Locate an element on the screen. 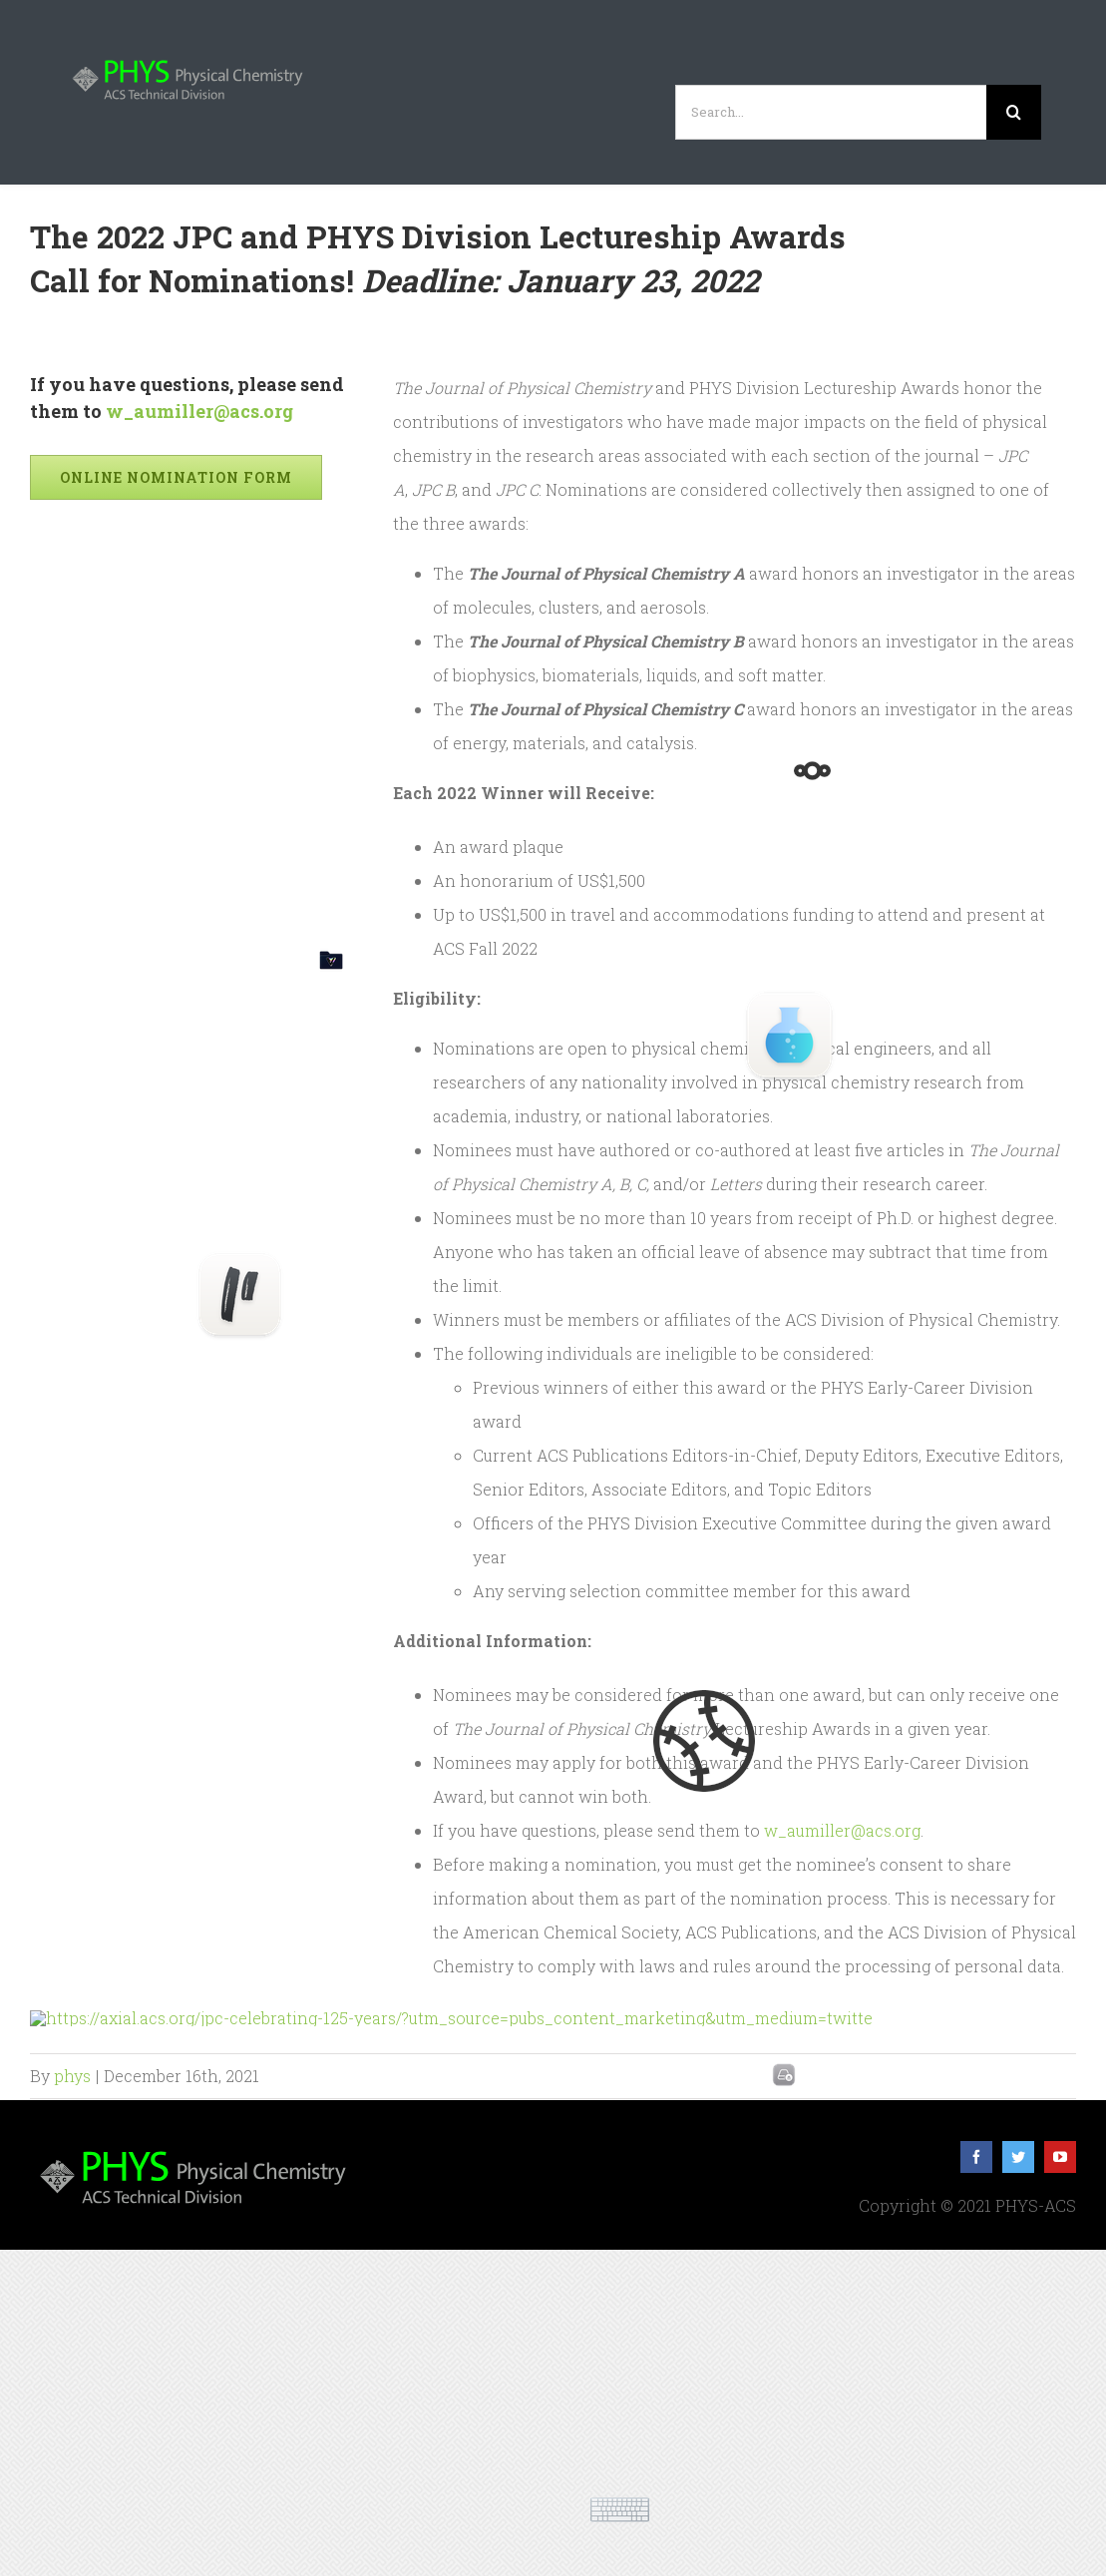  connect to owncloud account is located at coordinates (812, 770).